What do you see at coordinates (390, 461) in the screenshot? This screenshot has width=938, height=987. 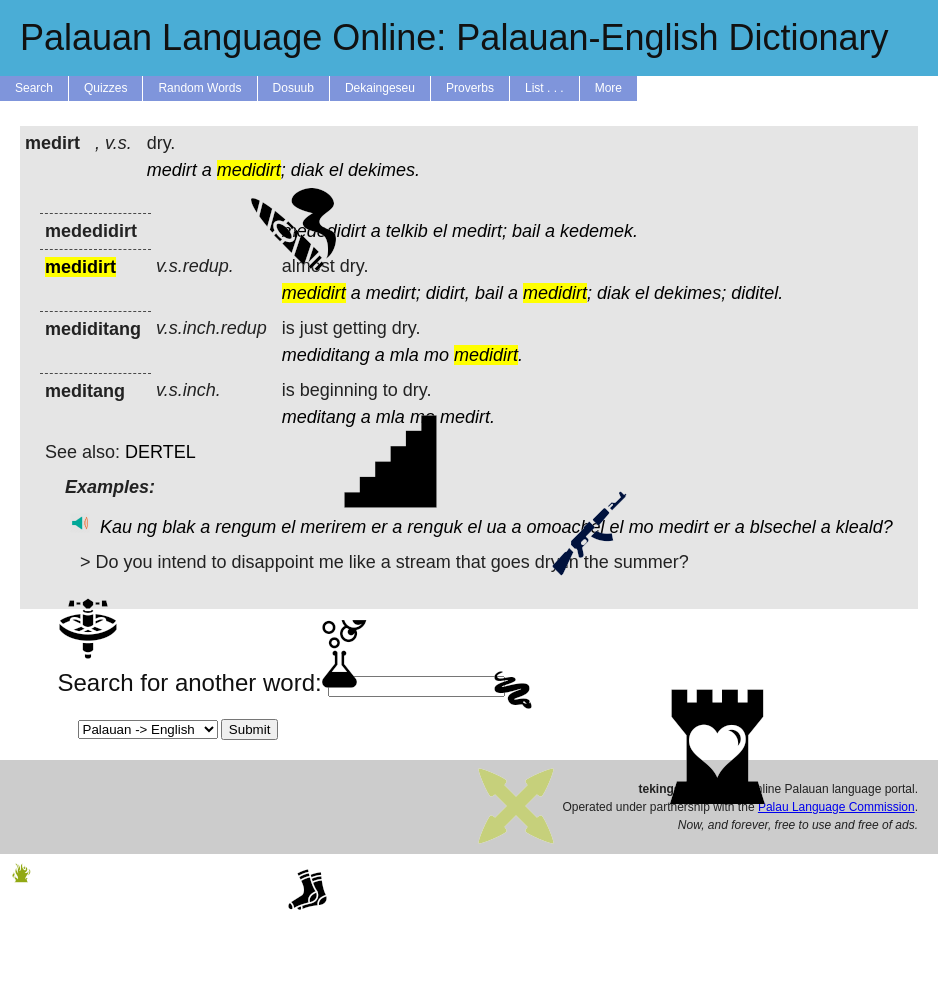 I see `navigate to stairs or stairwell` at bounding box center [390, 461].